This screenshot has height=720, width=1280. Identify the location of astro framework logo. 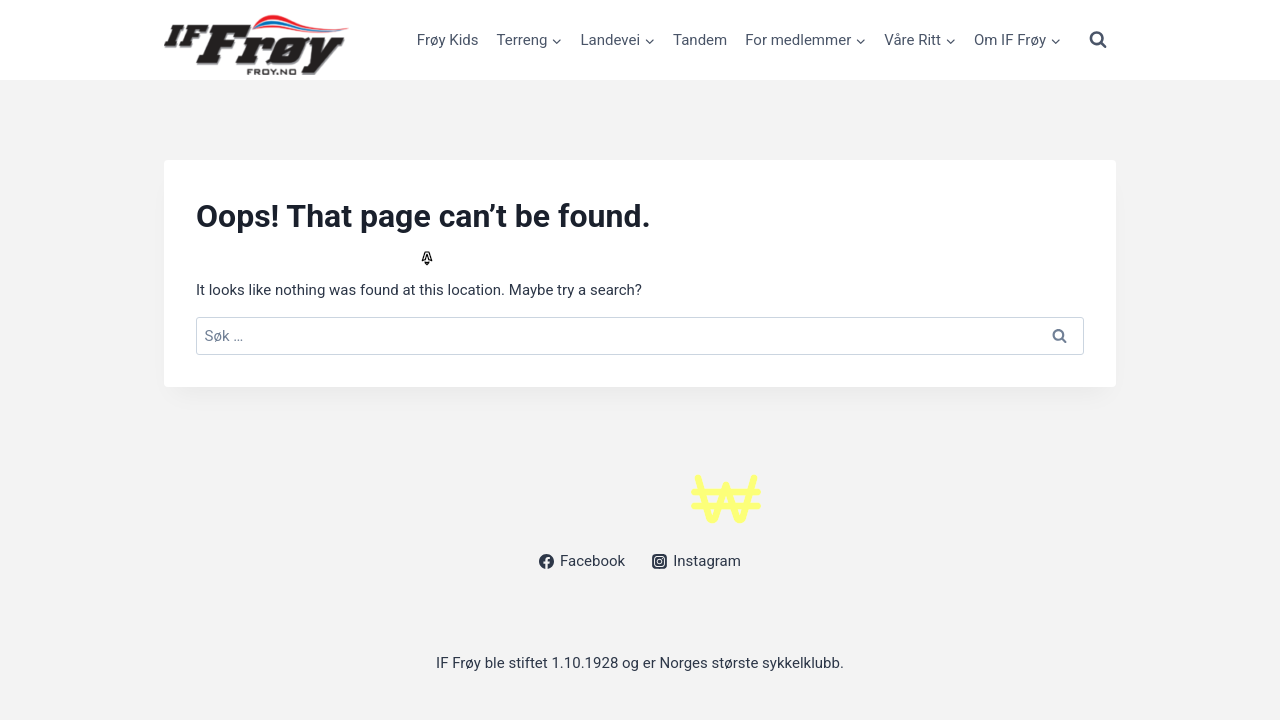
(427, 258).